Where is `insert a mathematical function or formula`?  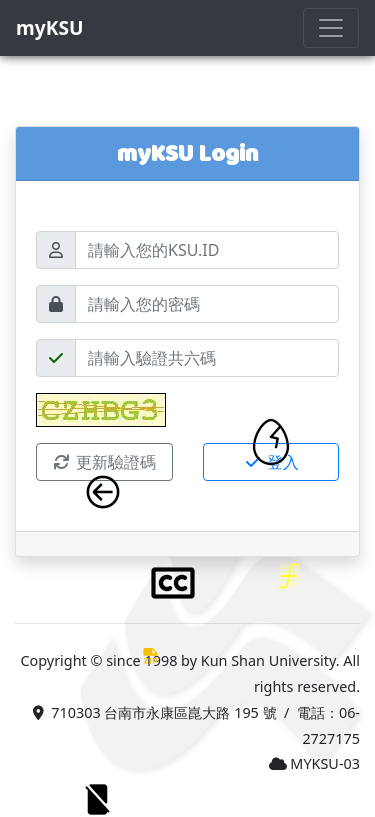 insert a mathematical function or formula is located at coordinates (289, 576).